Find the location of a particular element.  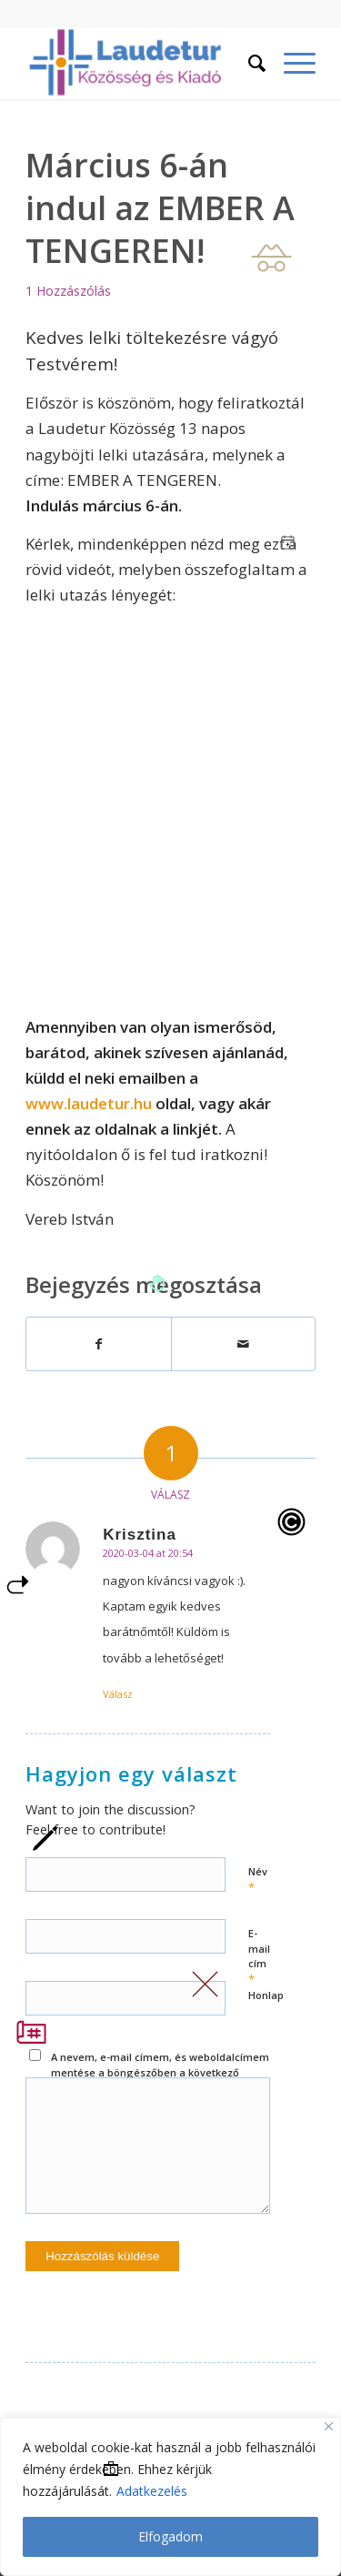

enable incognito or private browsing mode is located at coordinates (271, 258).